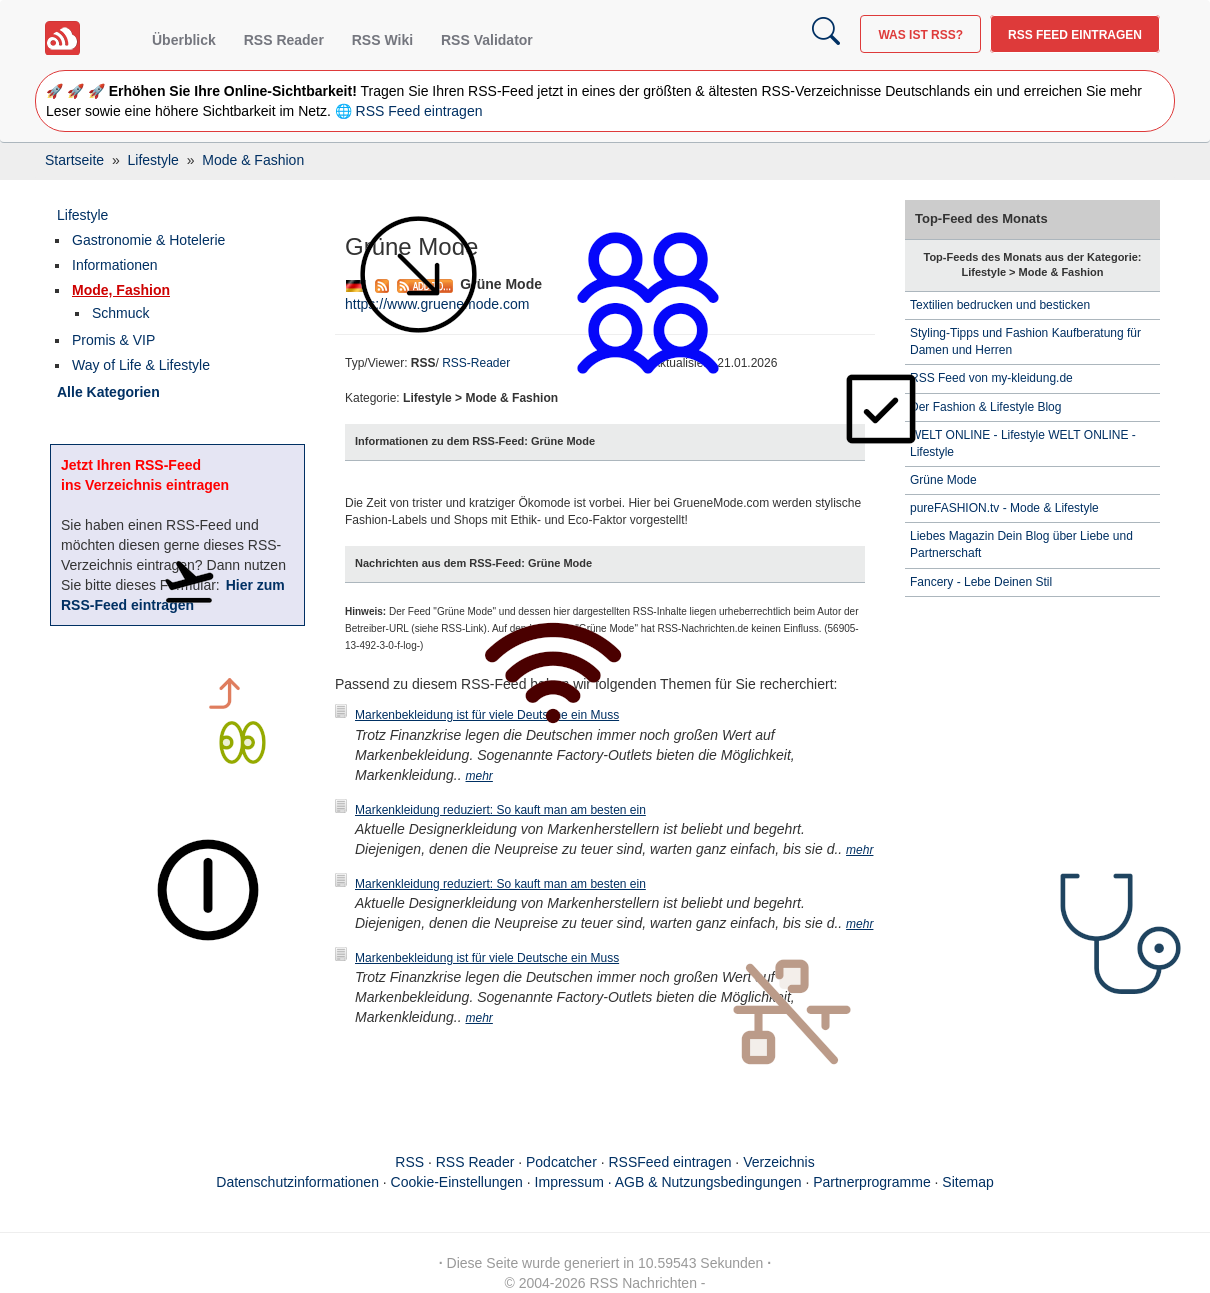  What do you see at coordinates (553, 673) in the screenshot?
I see `indicates active wifi connection` at bounding box center [553, 673].